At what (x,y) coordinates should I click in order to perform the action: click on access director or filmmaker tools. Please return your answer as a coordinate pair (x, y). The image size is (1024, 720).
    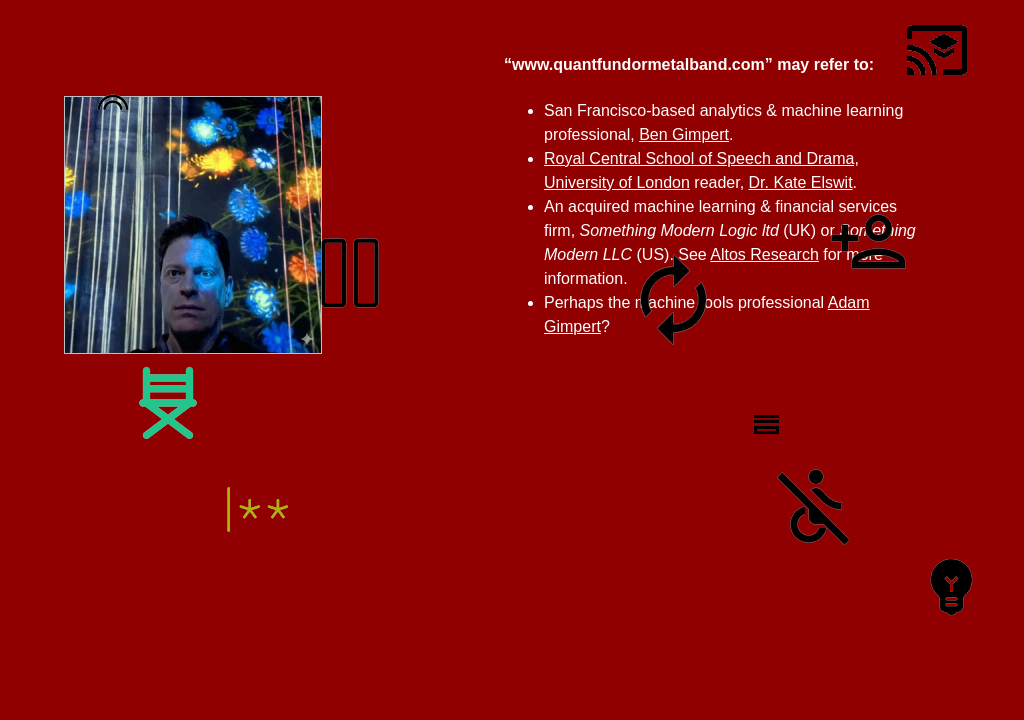
    Looking at the image, I should click on (168, 403).